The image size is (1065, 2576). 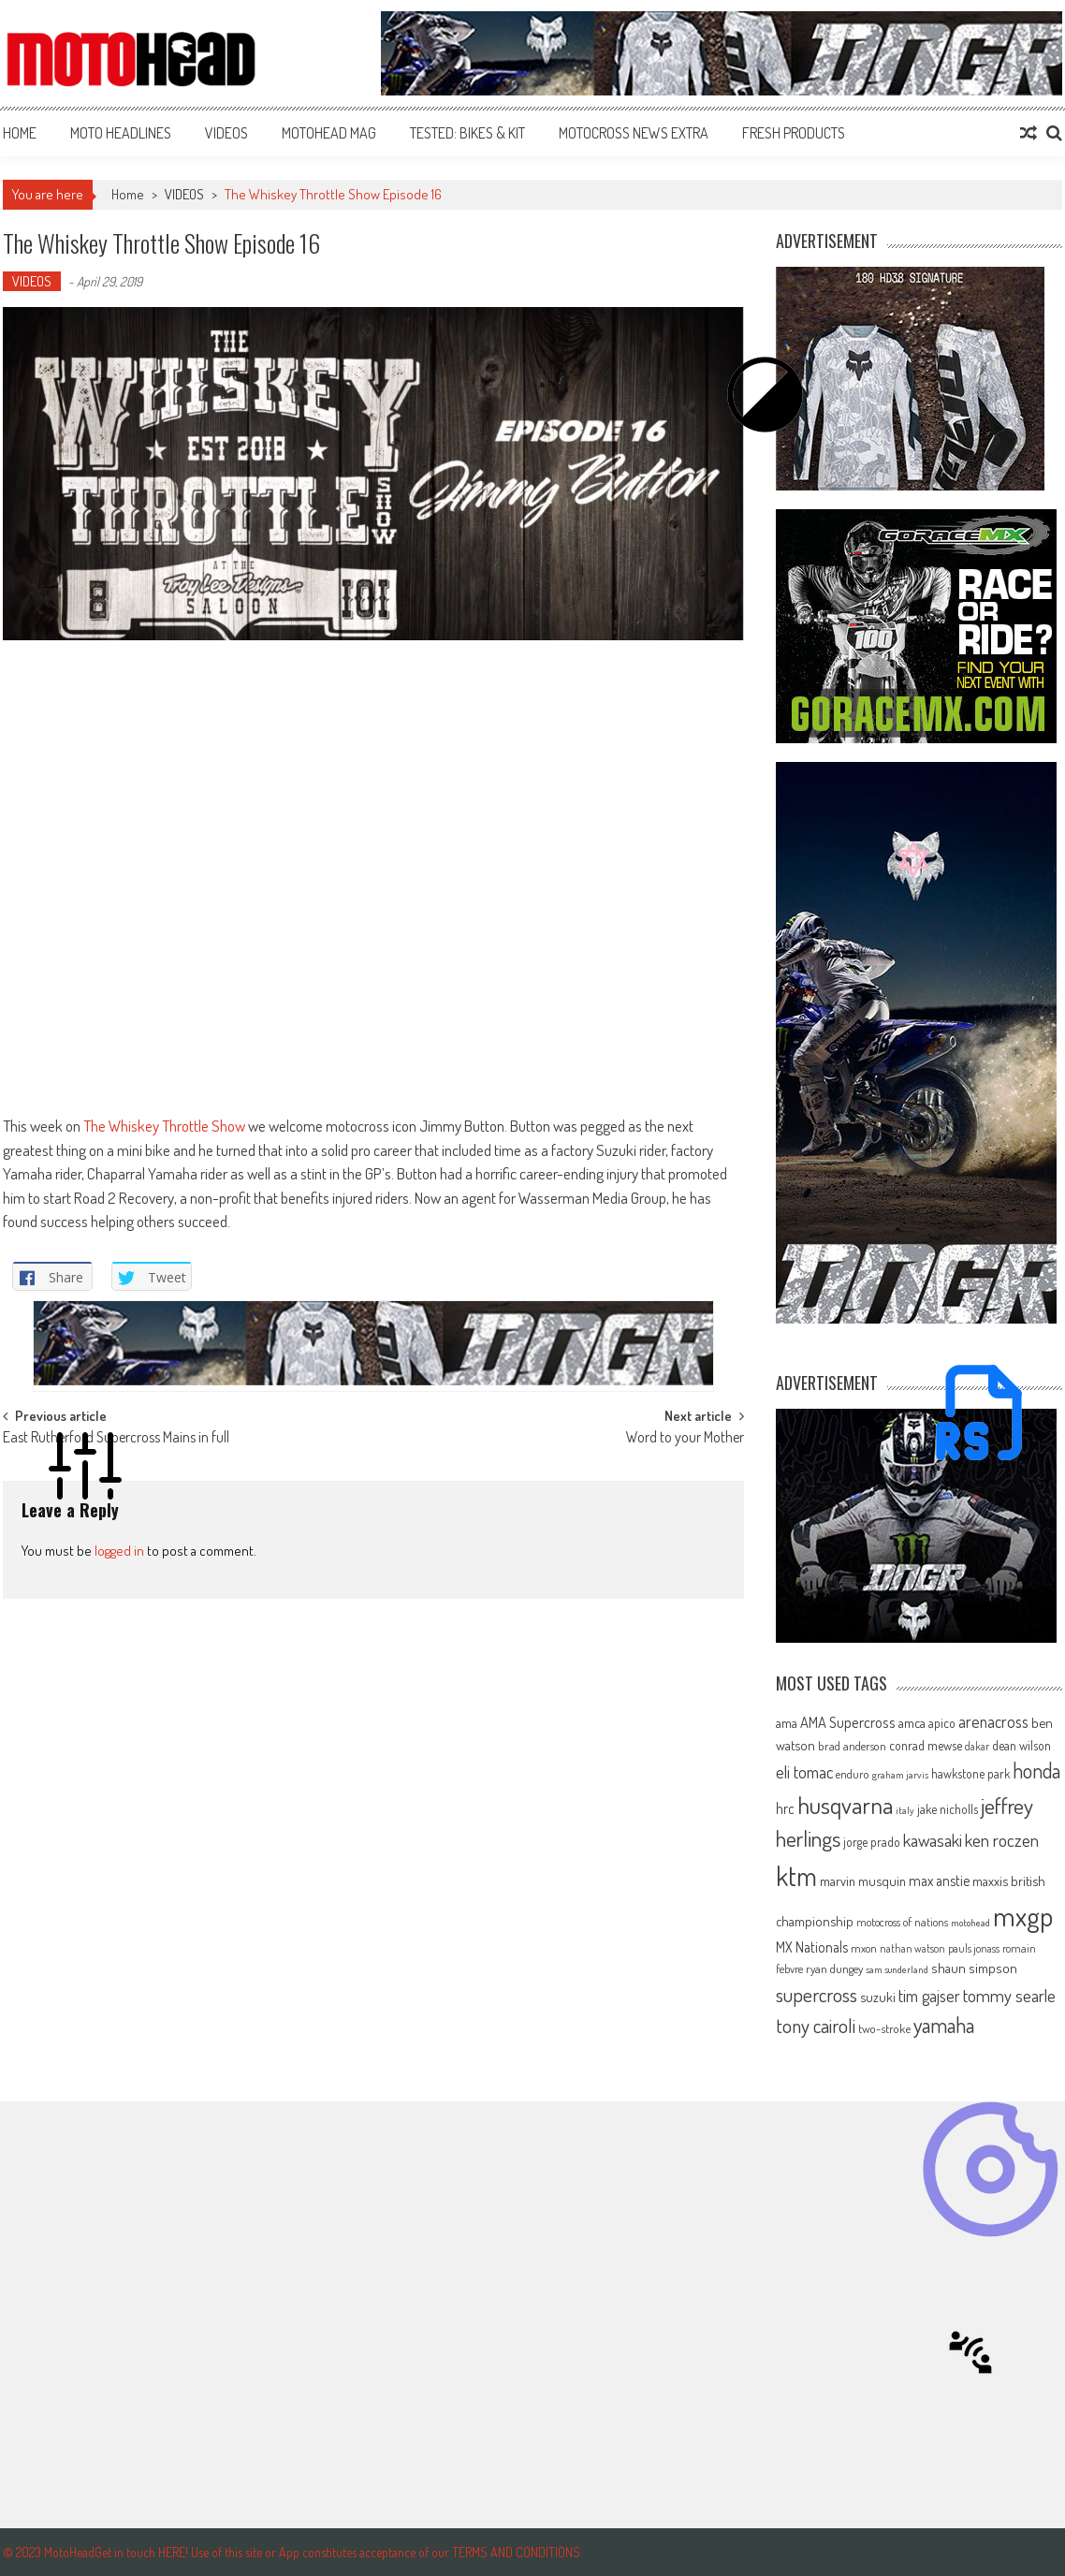 I want to click on indicates jewish or hebrew-related content, so click(x=913, y=859).